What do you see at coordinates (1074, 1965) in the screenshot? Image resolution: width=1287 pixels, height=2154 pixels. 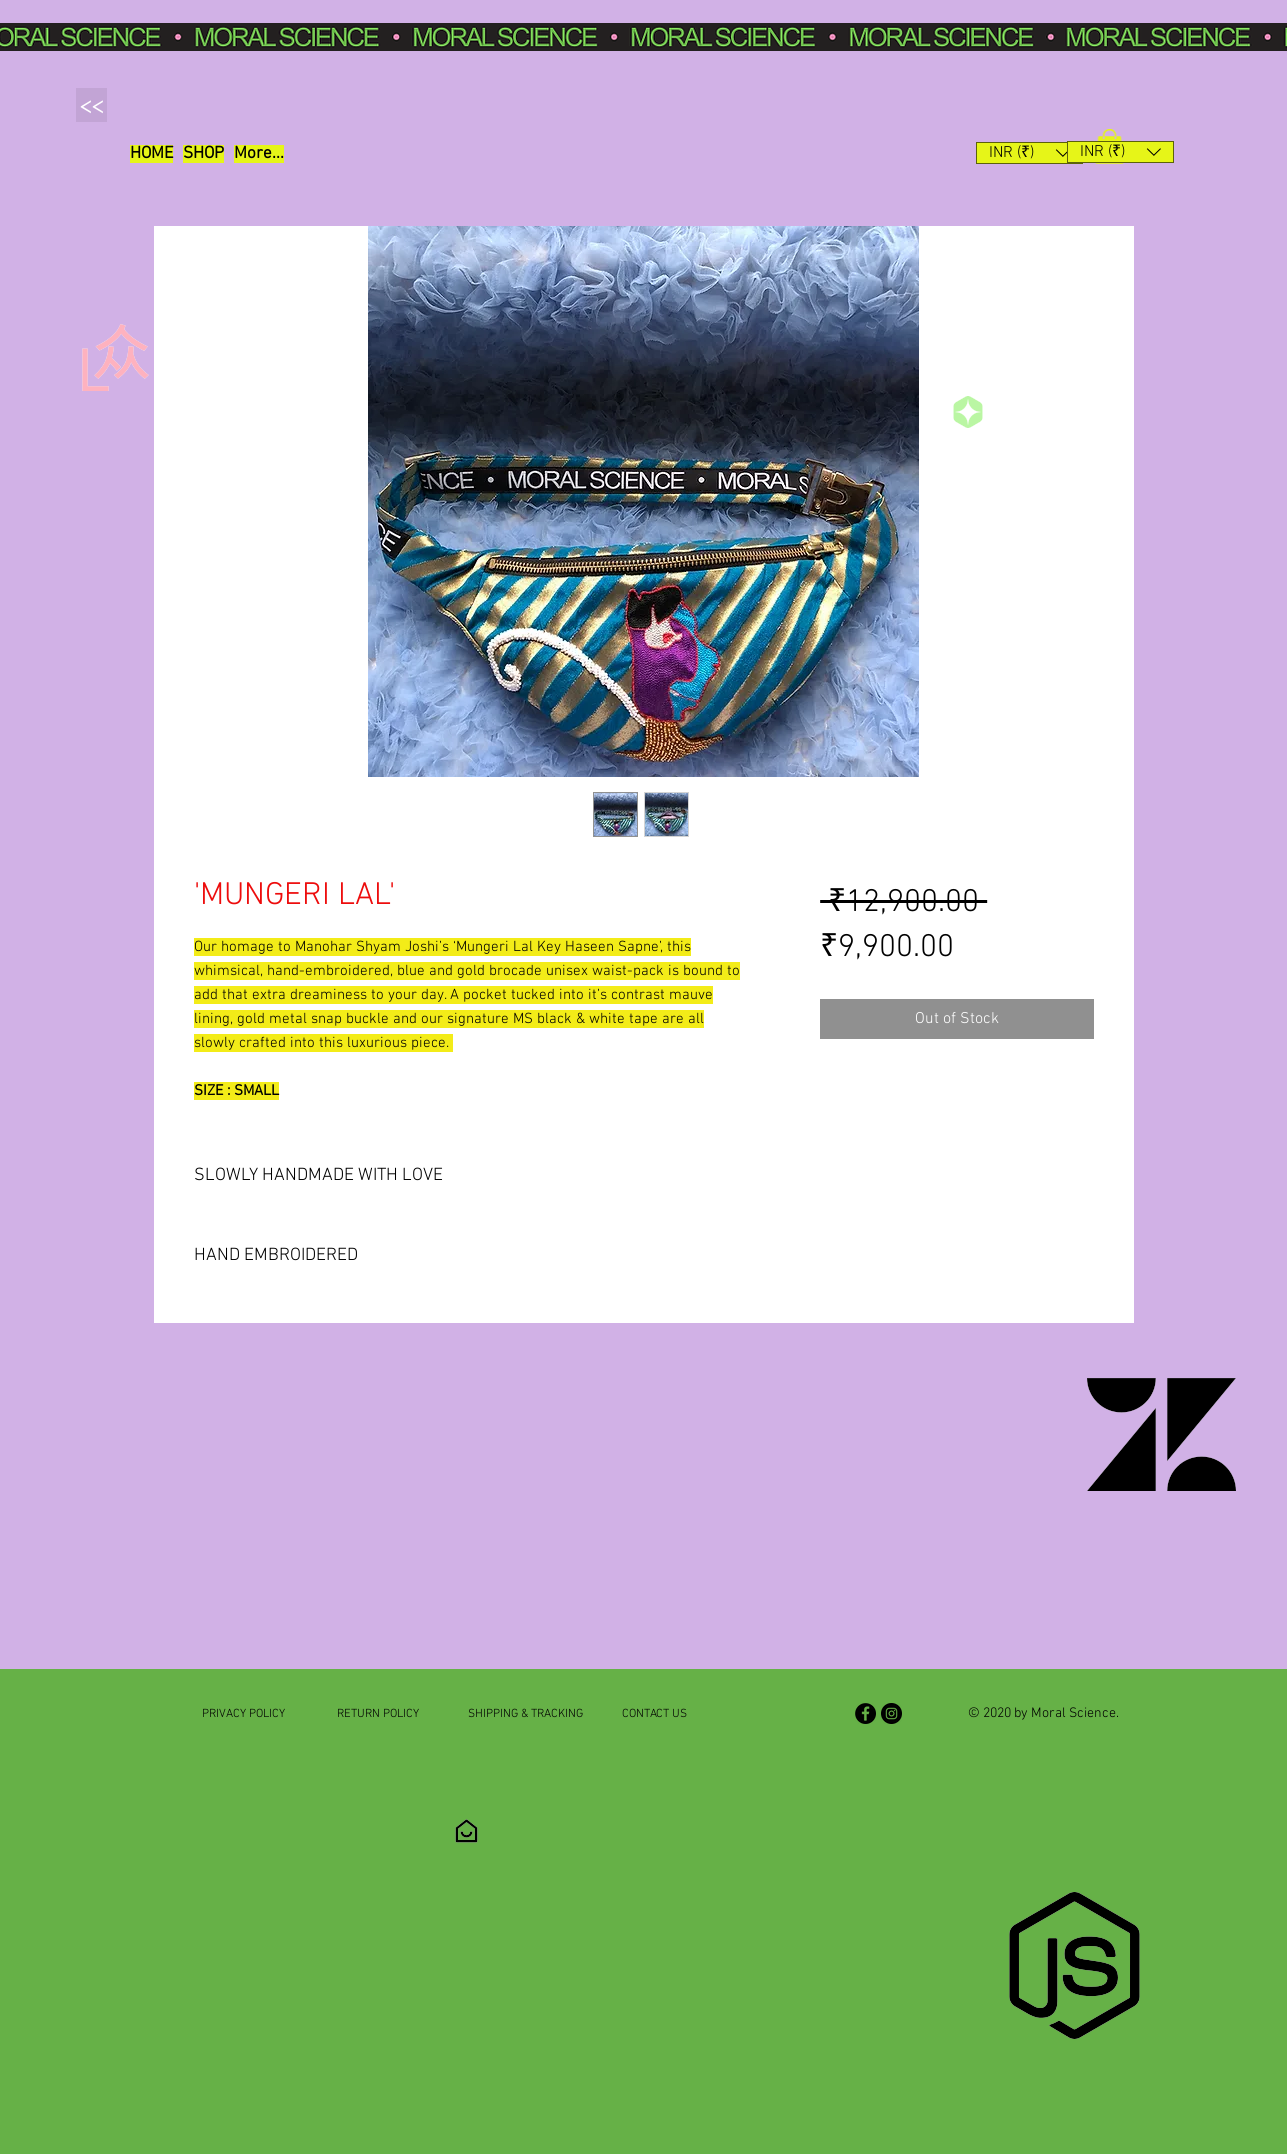 I see `Node.js runtime environment logo` at bounding box center [1074, 1965].